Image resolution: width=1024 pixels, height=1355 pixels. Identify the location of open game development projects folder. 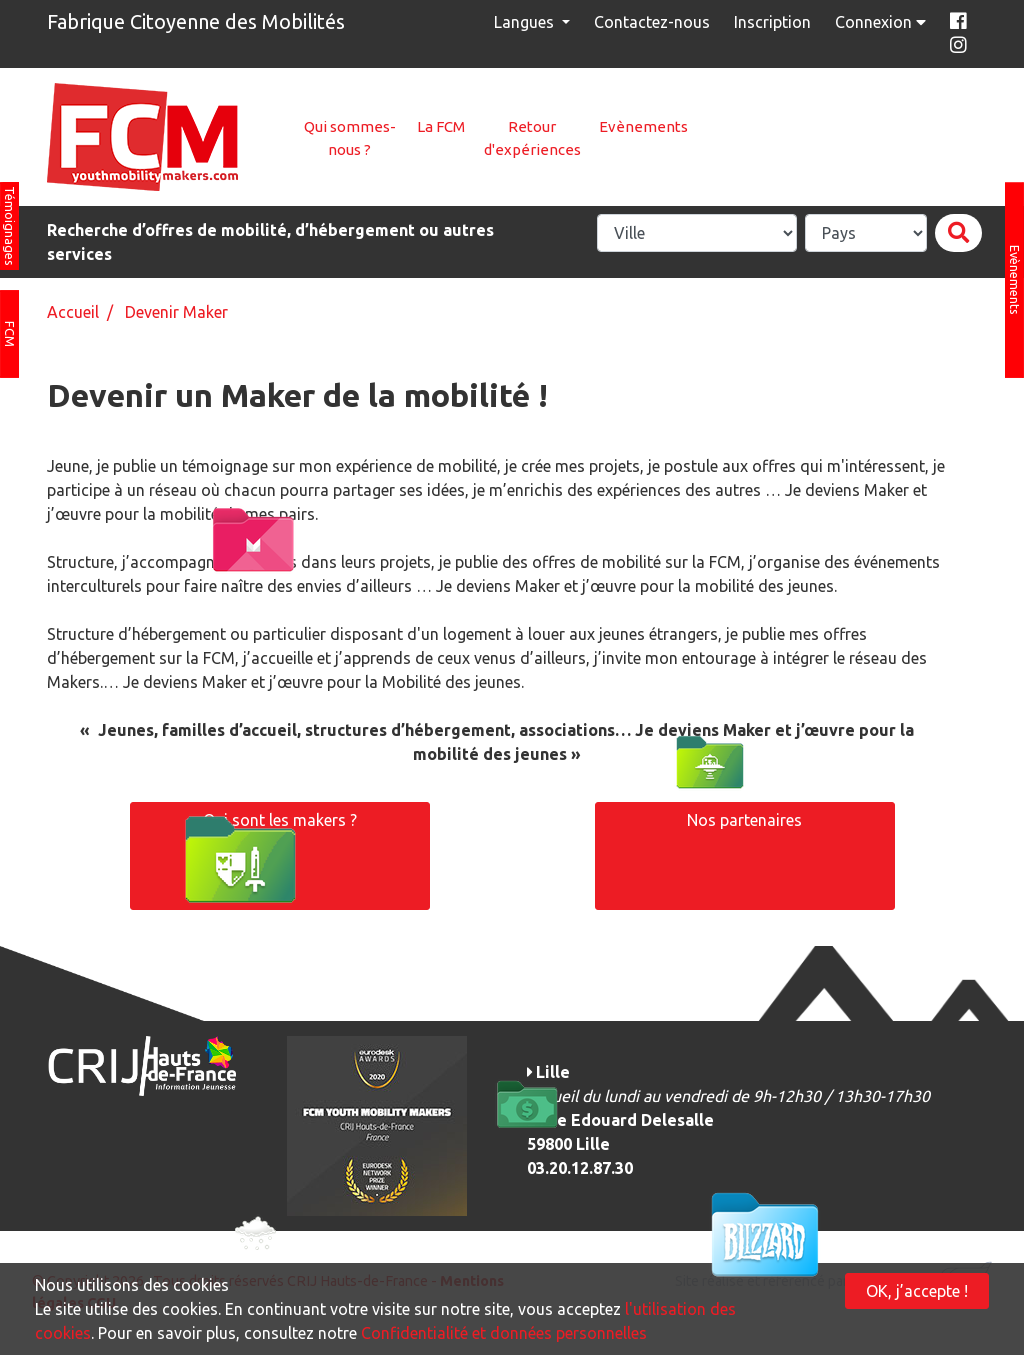
(240, 862).